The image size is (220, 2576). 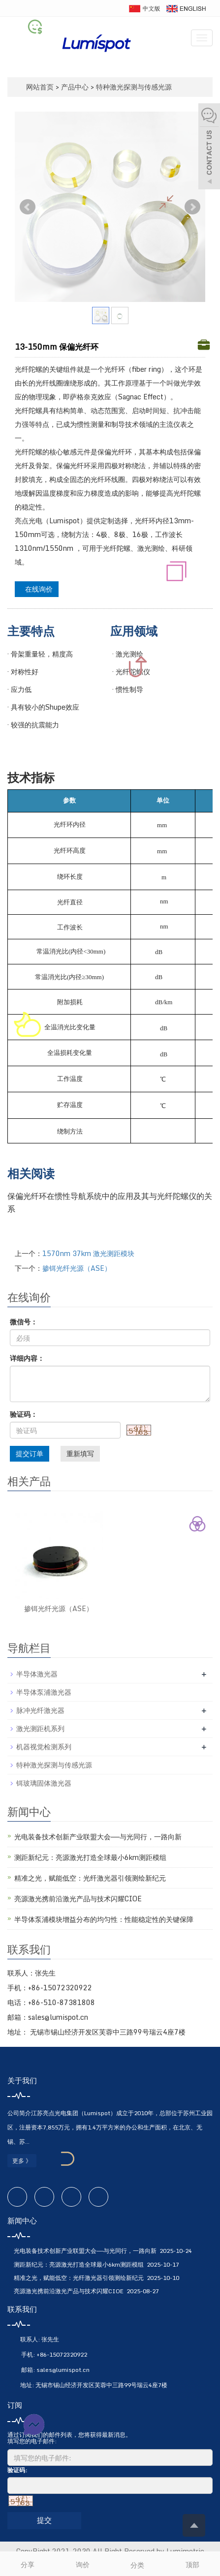 What do you see at coordinates (176, 571) in the screenshot?
I see `copy to clipboard` at bounding box center [176, 571].